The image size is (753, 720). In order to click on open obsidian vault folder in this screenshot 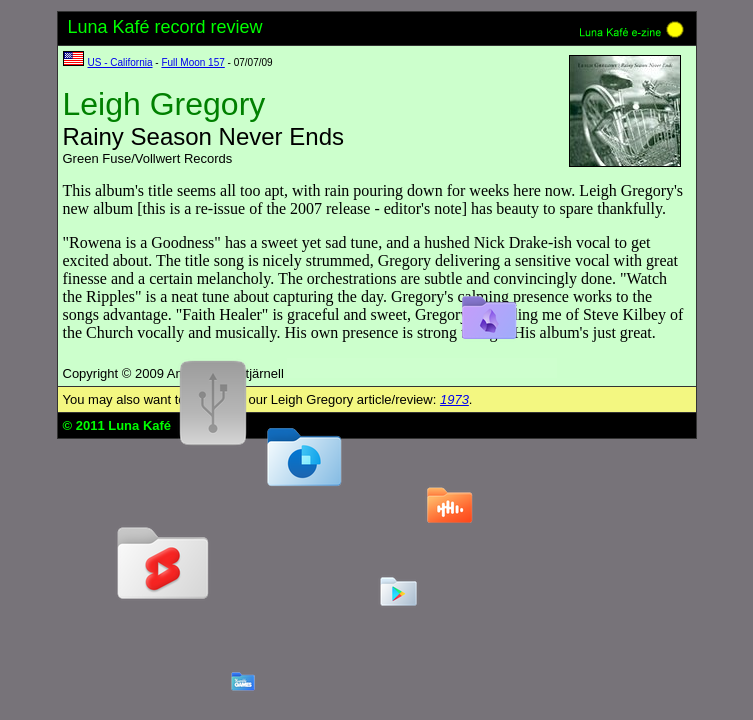, I will do `click(489, 319)`.